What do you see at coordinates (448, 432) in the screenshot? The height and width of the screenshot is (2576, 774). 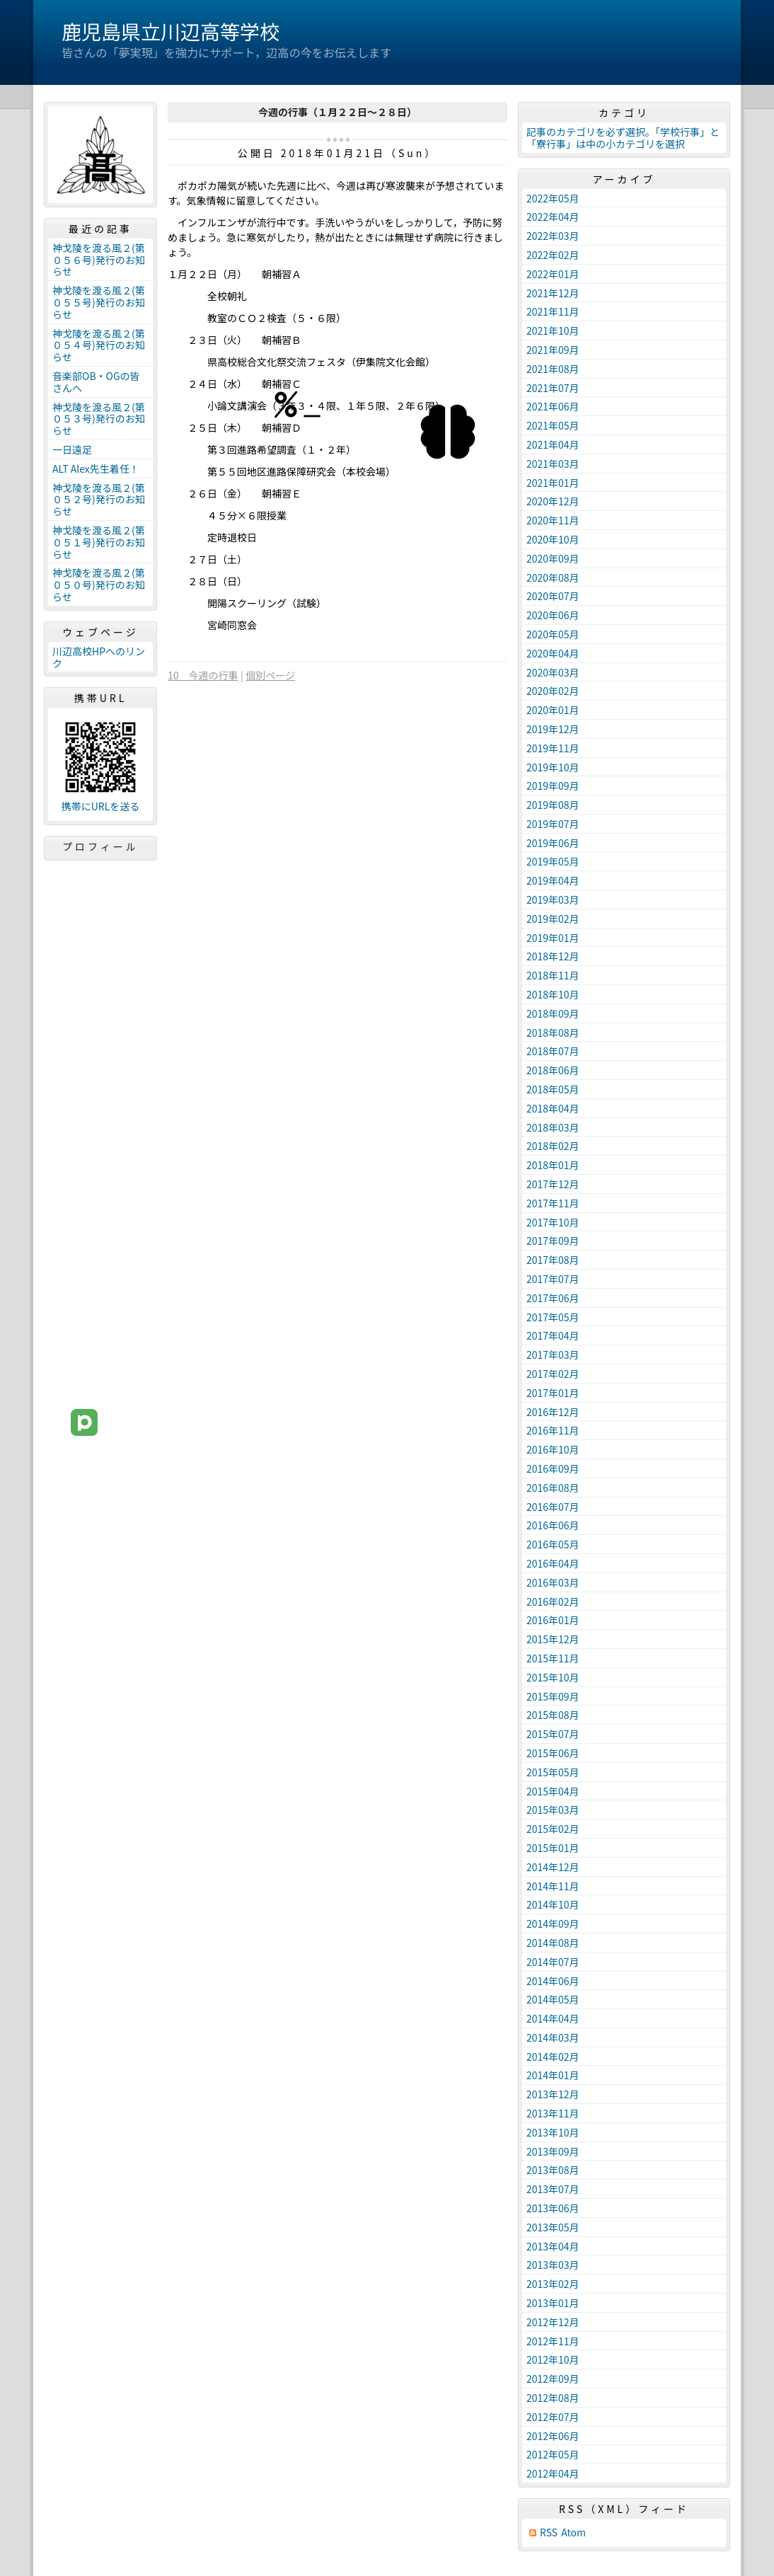 I see `access mental health or wellness features` at bounding box center [448, 432].